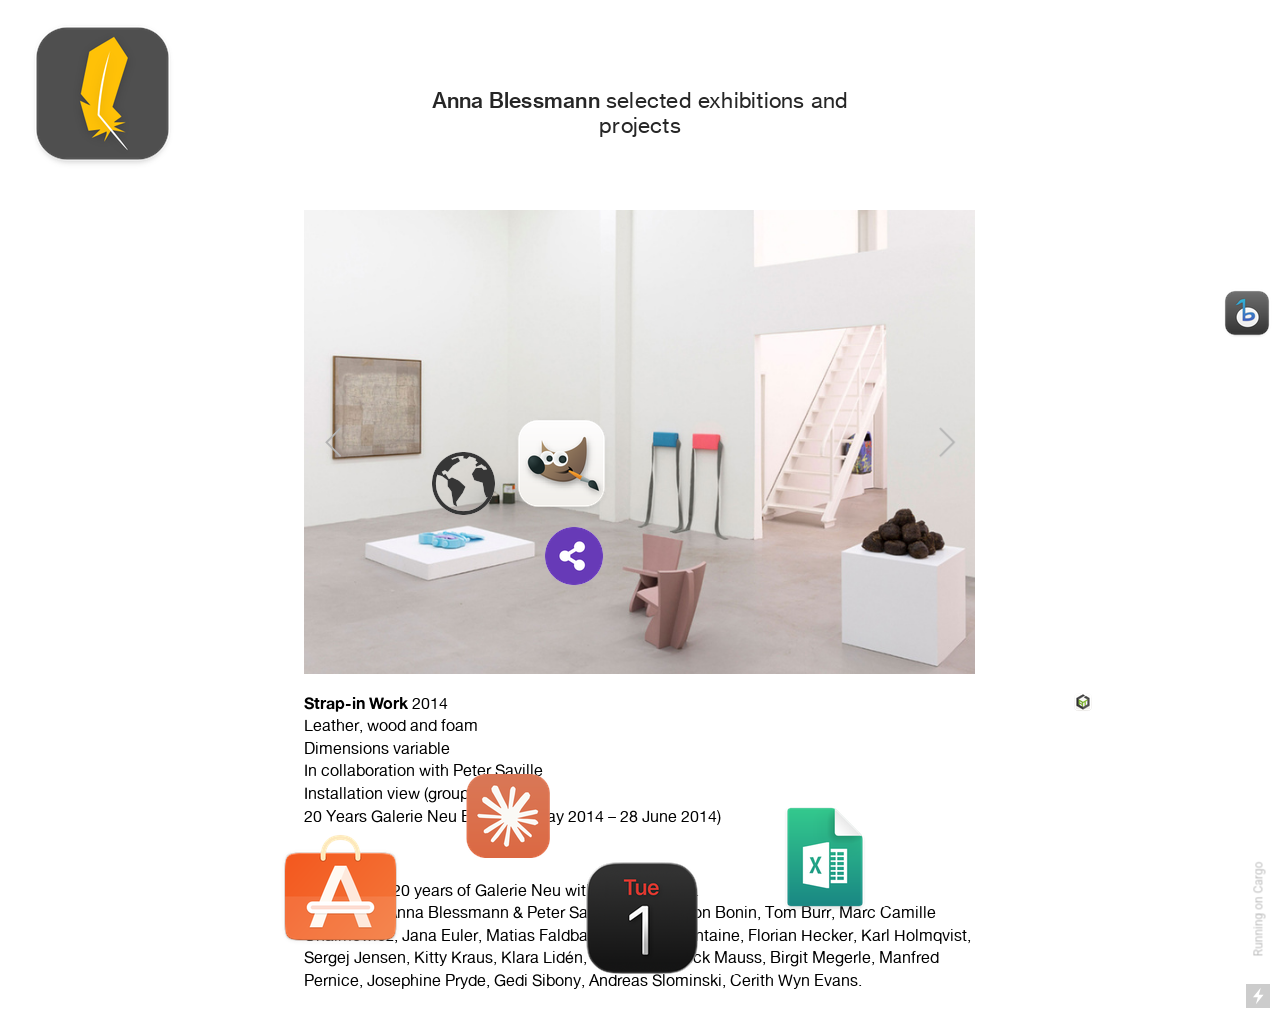 The width and height of the screenshot is (1280, 1018). I want to click on launch atlauncher minecraft mod manager, so click(1083, 702).